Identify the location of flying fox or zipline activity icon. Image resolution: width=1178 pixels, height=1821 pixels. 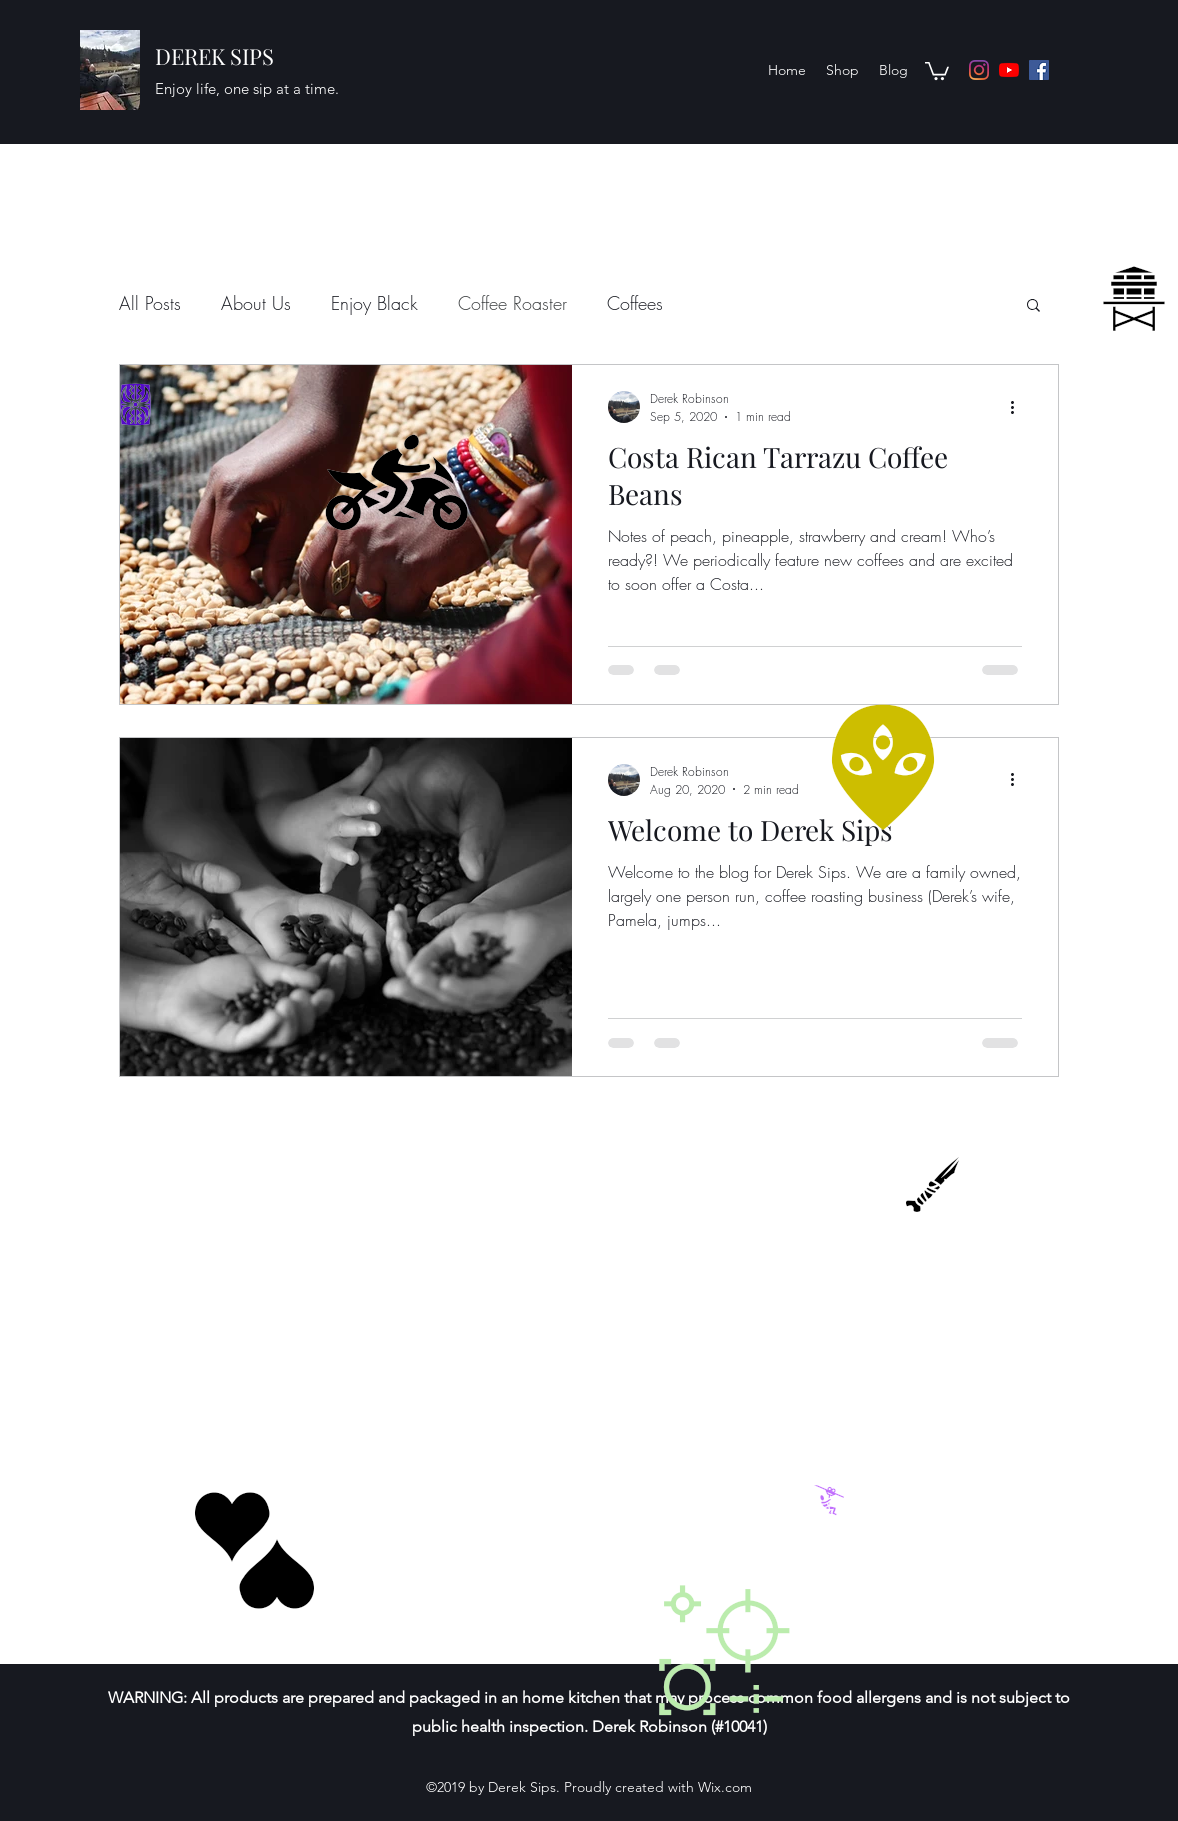
(828, 1501).